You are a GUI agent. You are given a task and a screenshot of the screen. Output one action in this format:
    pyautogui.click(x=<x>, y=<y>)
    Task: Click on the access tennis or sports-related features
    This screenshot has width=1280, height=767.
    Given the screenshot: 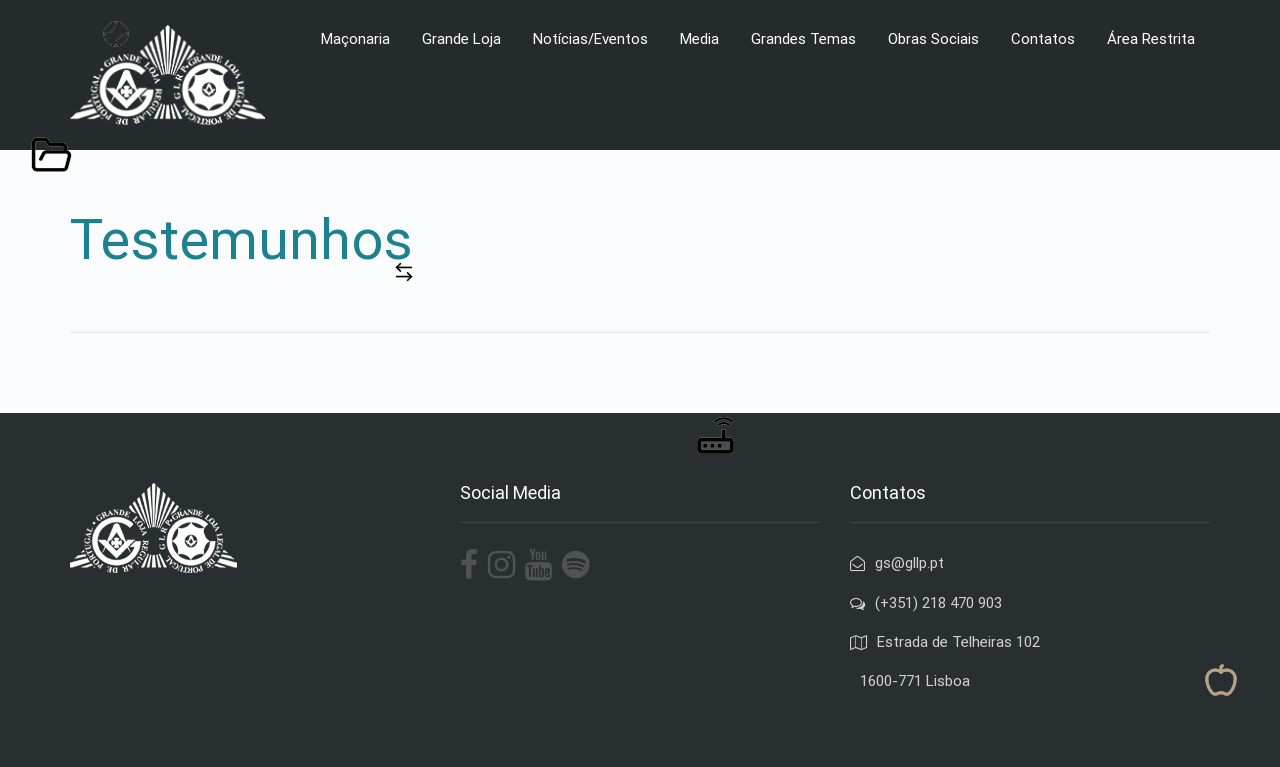 What is the action you would take?
    pyautogui.click(x=116, y=34)
    